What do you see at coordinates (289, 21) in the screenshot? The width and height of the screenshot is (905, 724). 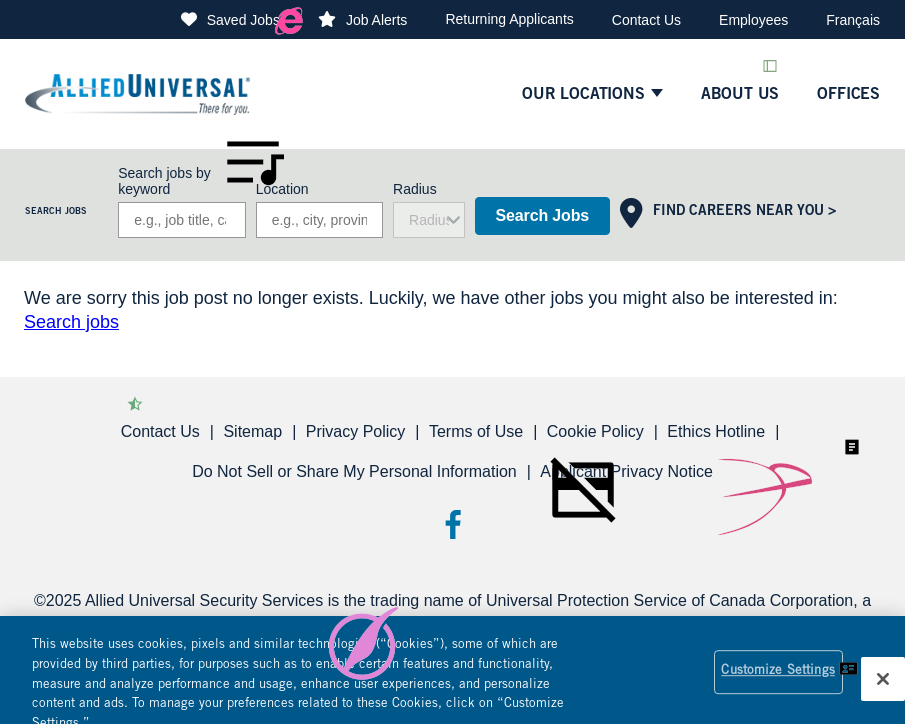 I see `open Internet Explorer browser` at bounding box center [289, 21].